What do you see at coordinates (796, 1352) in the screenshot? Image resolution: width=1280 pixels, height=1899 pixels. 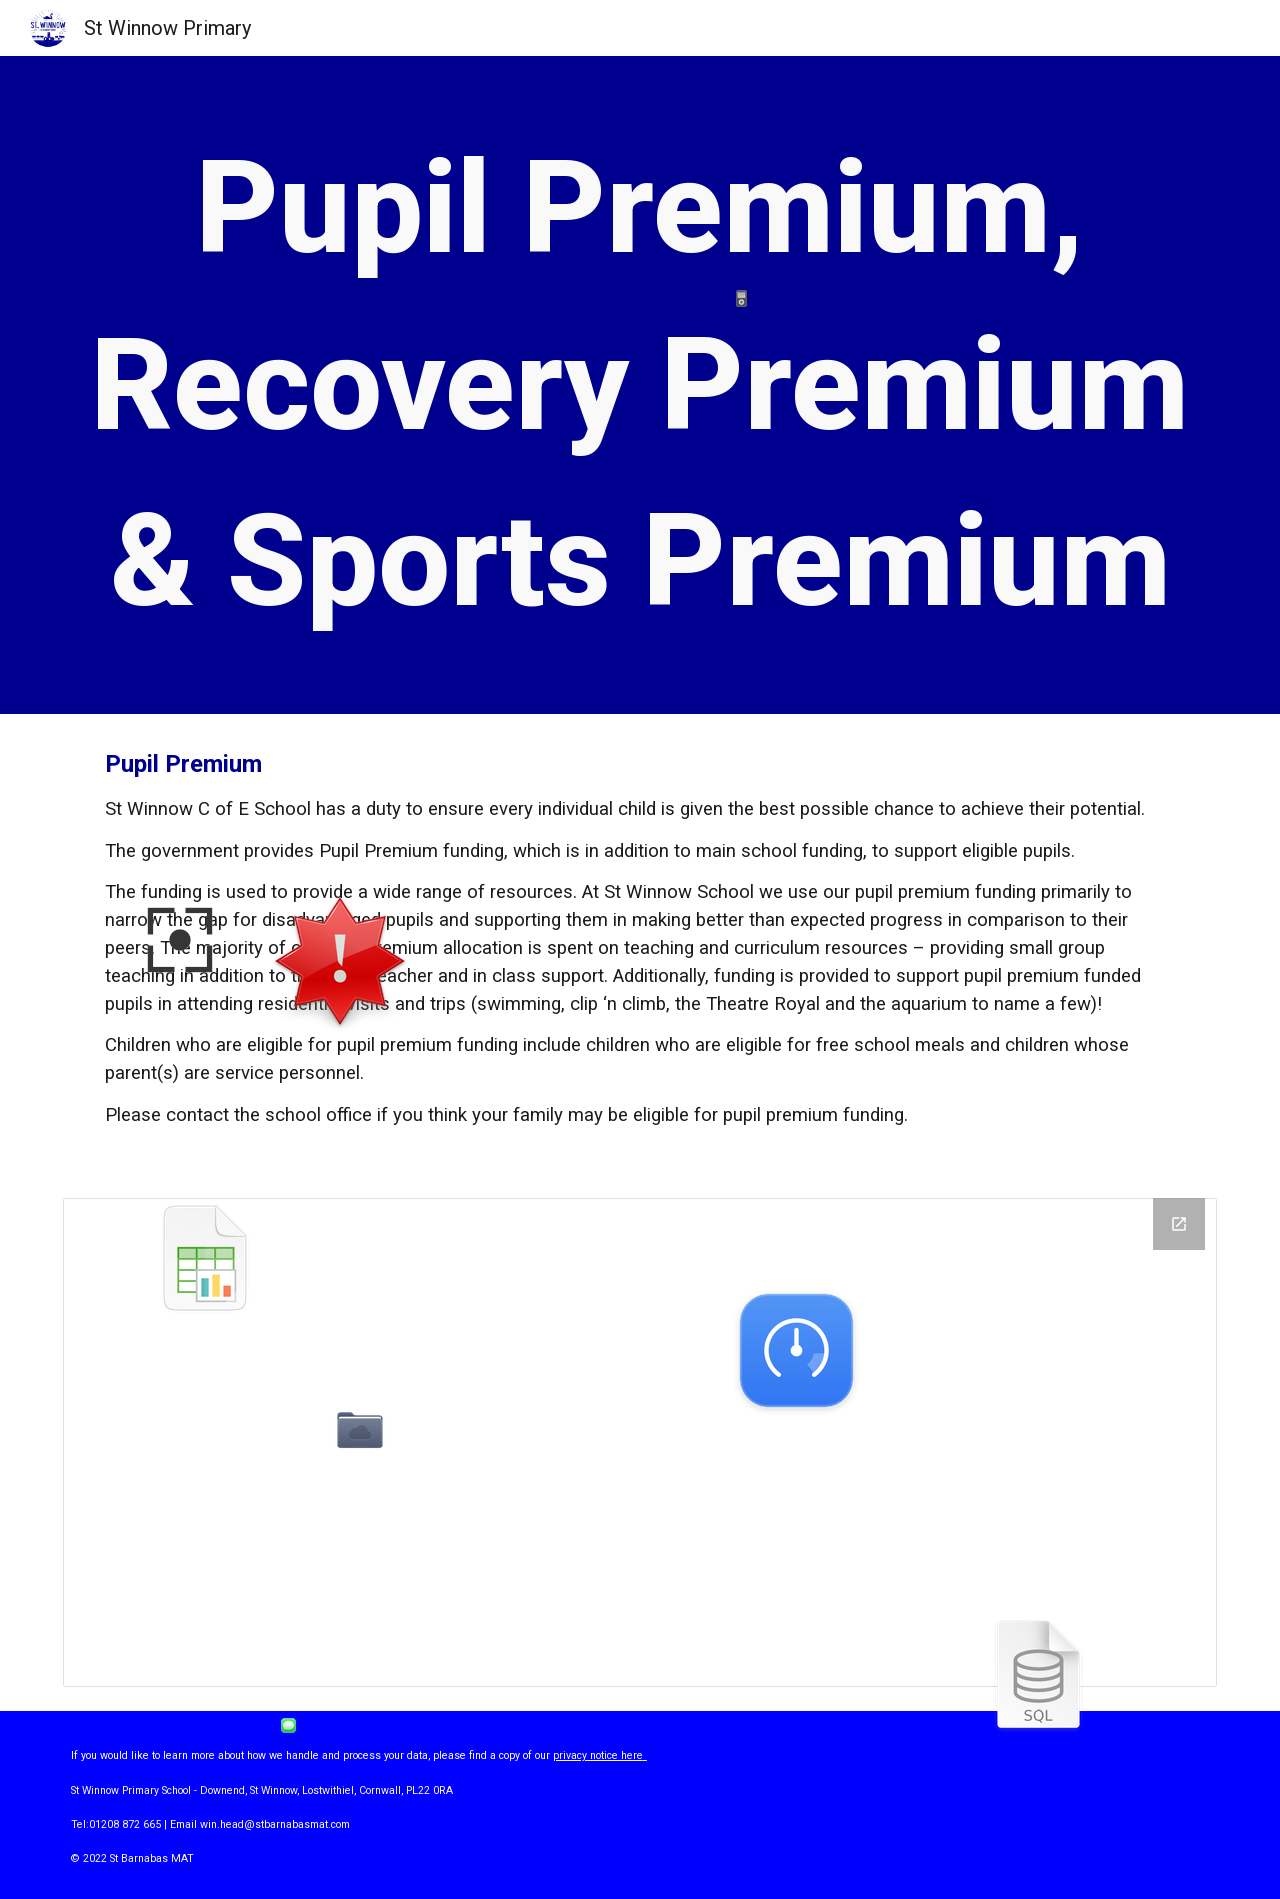 I see `open performance or speed settings` at bounding box center [796, 1352].